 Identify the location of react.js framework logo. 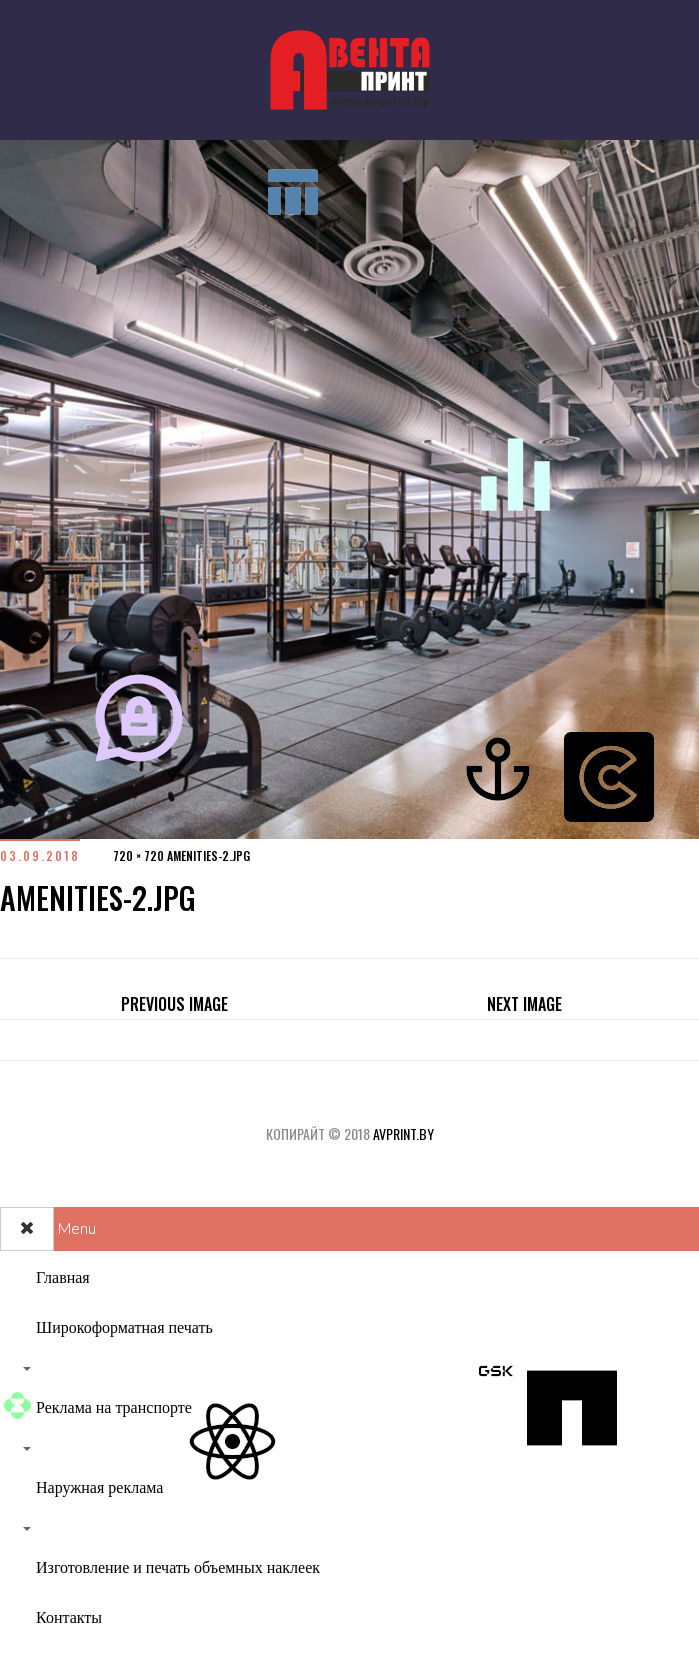
(232, 1441).